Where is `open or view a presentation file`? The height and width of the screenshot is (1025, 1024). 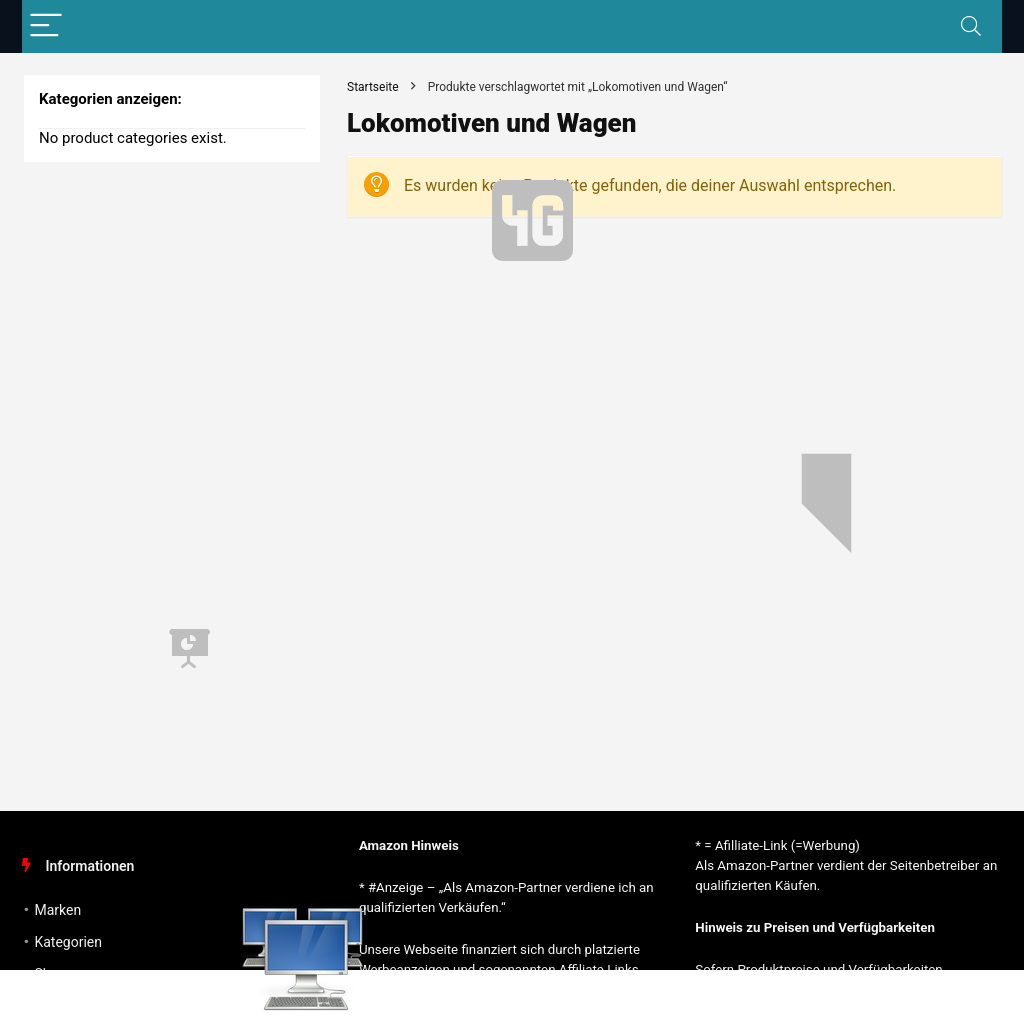
open or view a presentation file is located at coordinates (190, 647).